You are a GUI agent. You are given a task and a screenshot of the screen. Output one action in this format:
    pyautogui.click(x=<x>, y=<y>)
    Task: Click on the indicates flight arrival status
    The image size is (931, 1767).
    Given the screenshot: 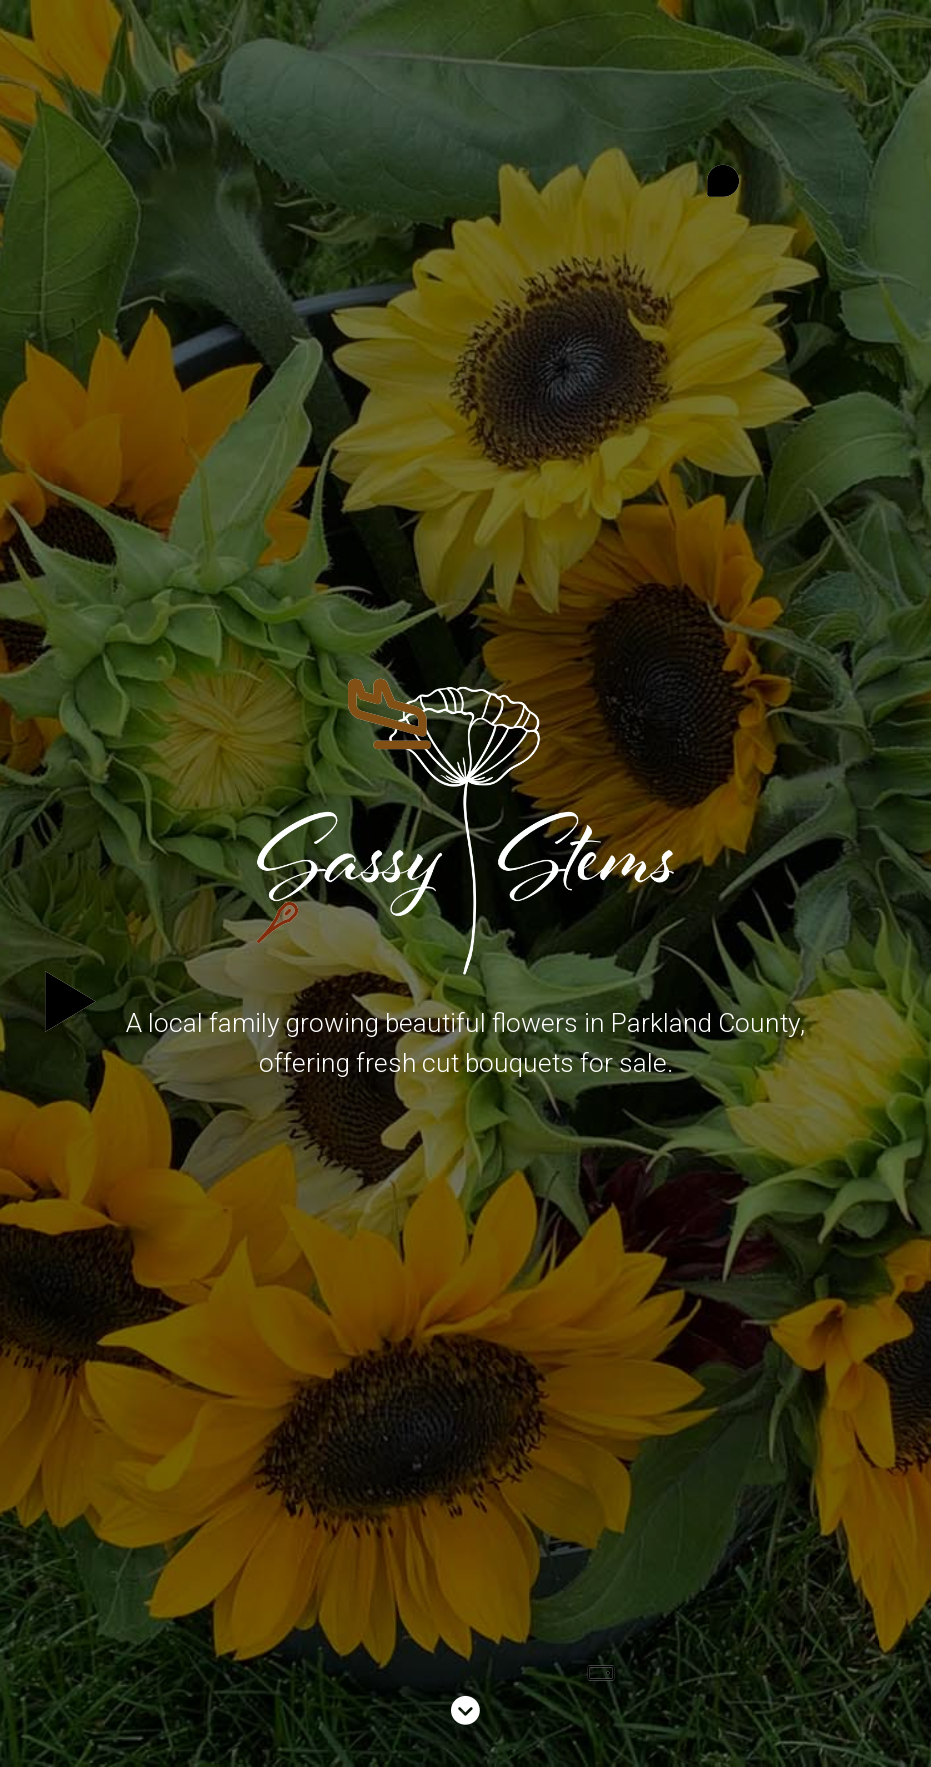 What is the action you would take?
    pyautogui.click(x=386, y=714)
    